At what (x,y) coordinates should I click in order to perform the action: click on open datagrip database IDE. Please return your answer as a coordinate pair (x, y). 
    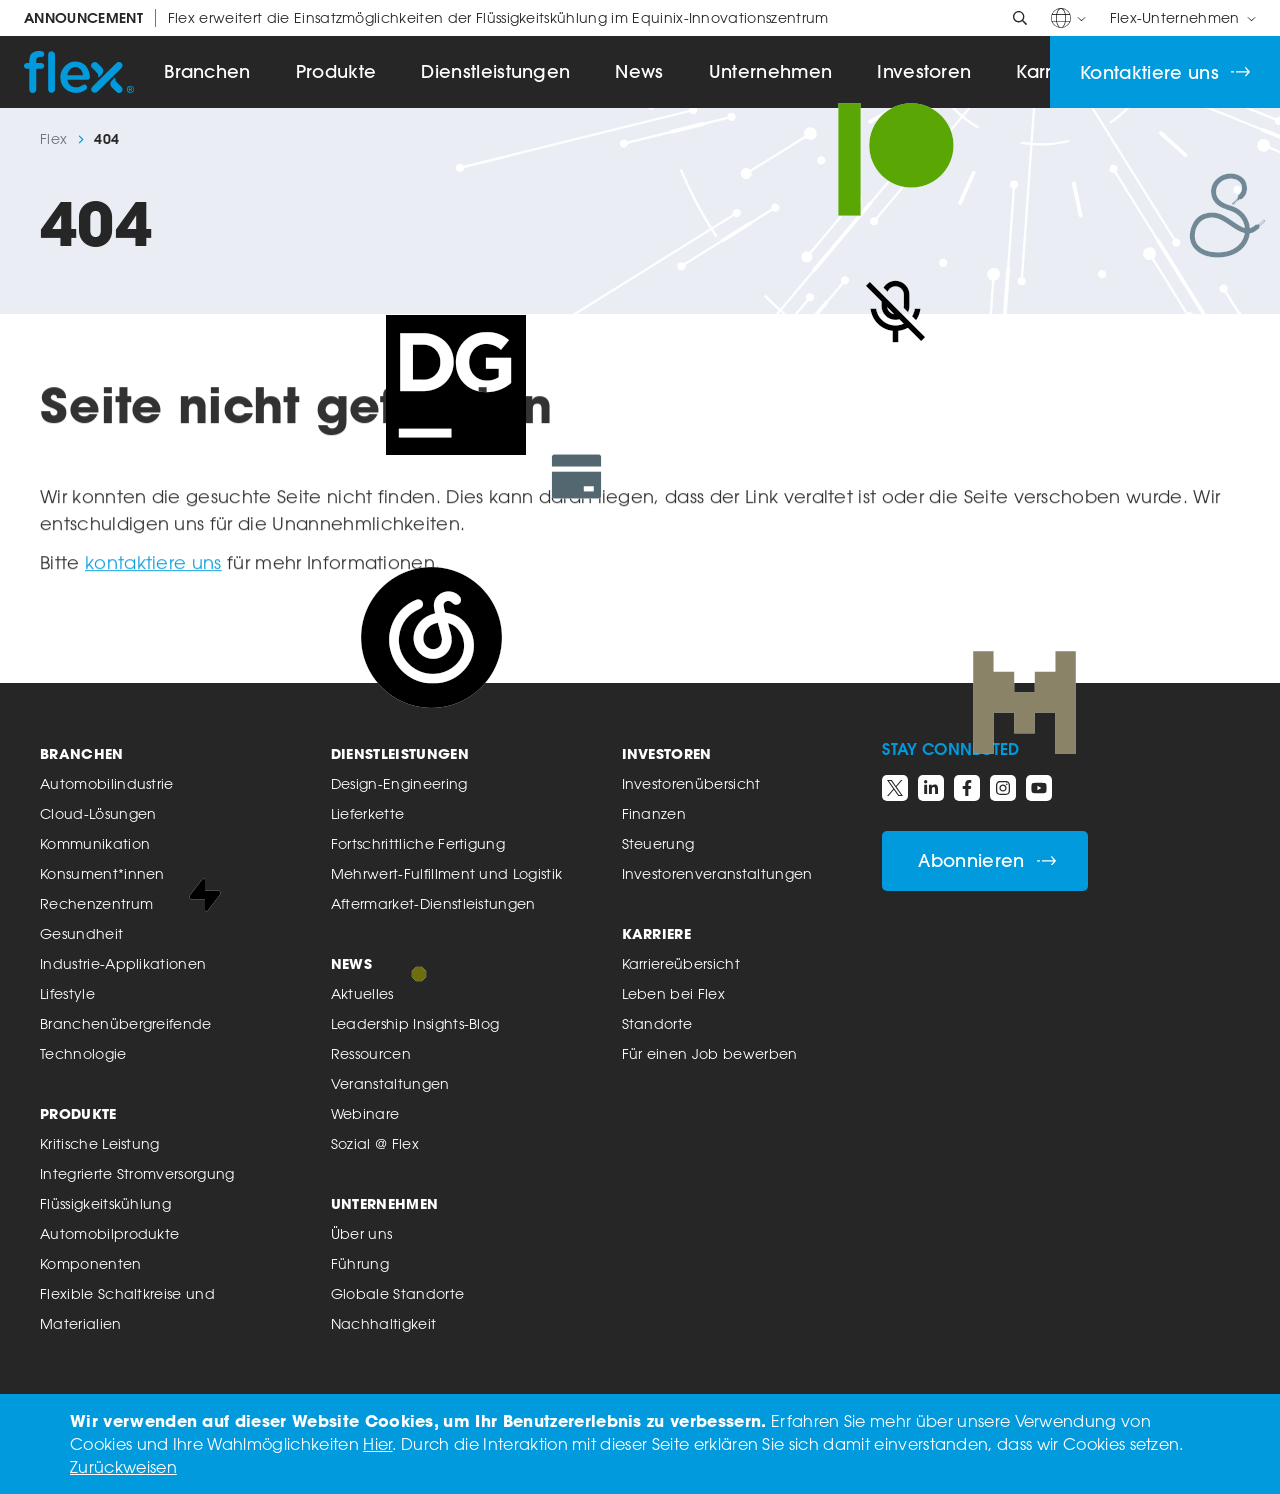
    Looking at the image, I should click on (456, 385).